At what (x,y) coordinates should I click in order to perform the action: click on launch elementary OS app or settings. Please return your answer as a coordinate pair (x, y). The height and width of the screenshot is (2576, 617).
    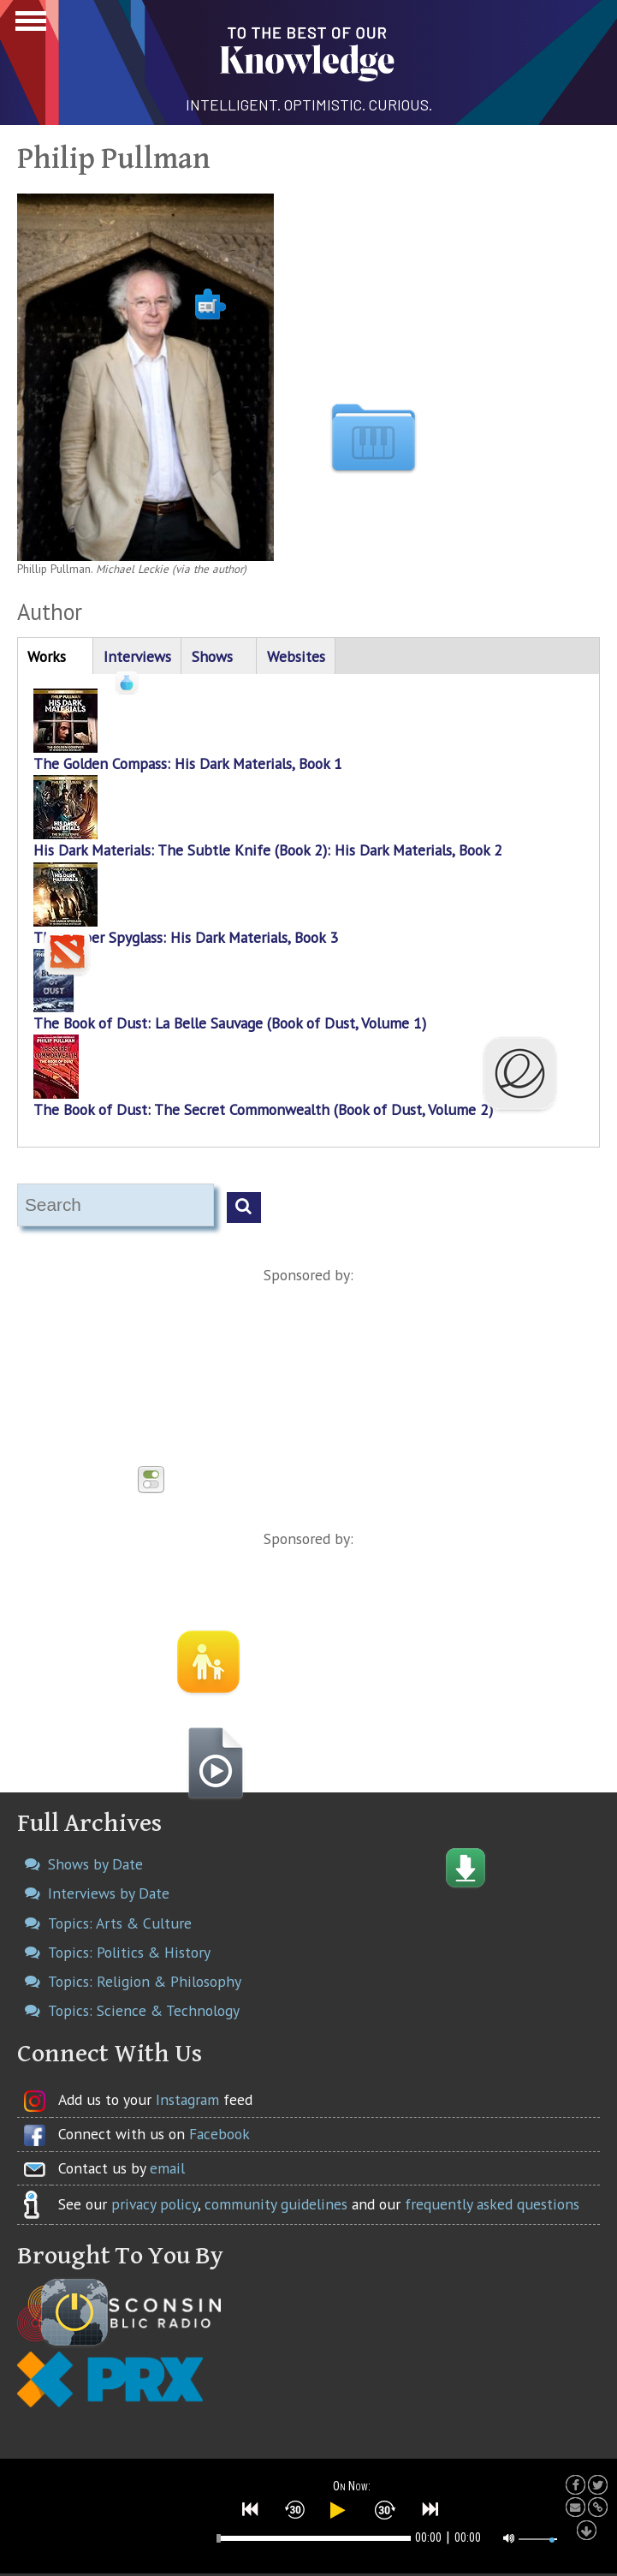
    Looking at the image, I should click on (519, 1073).